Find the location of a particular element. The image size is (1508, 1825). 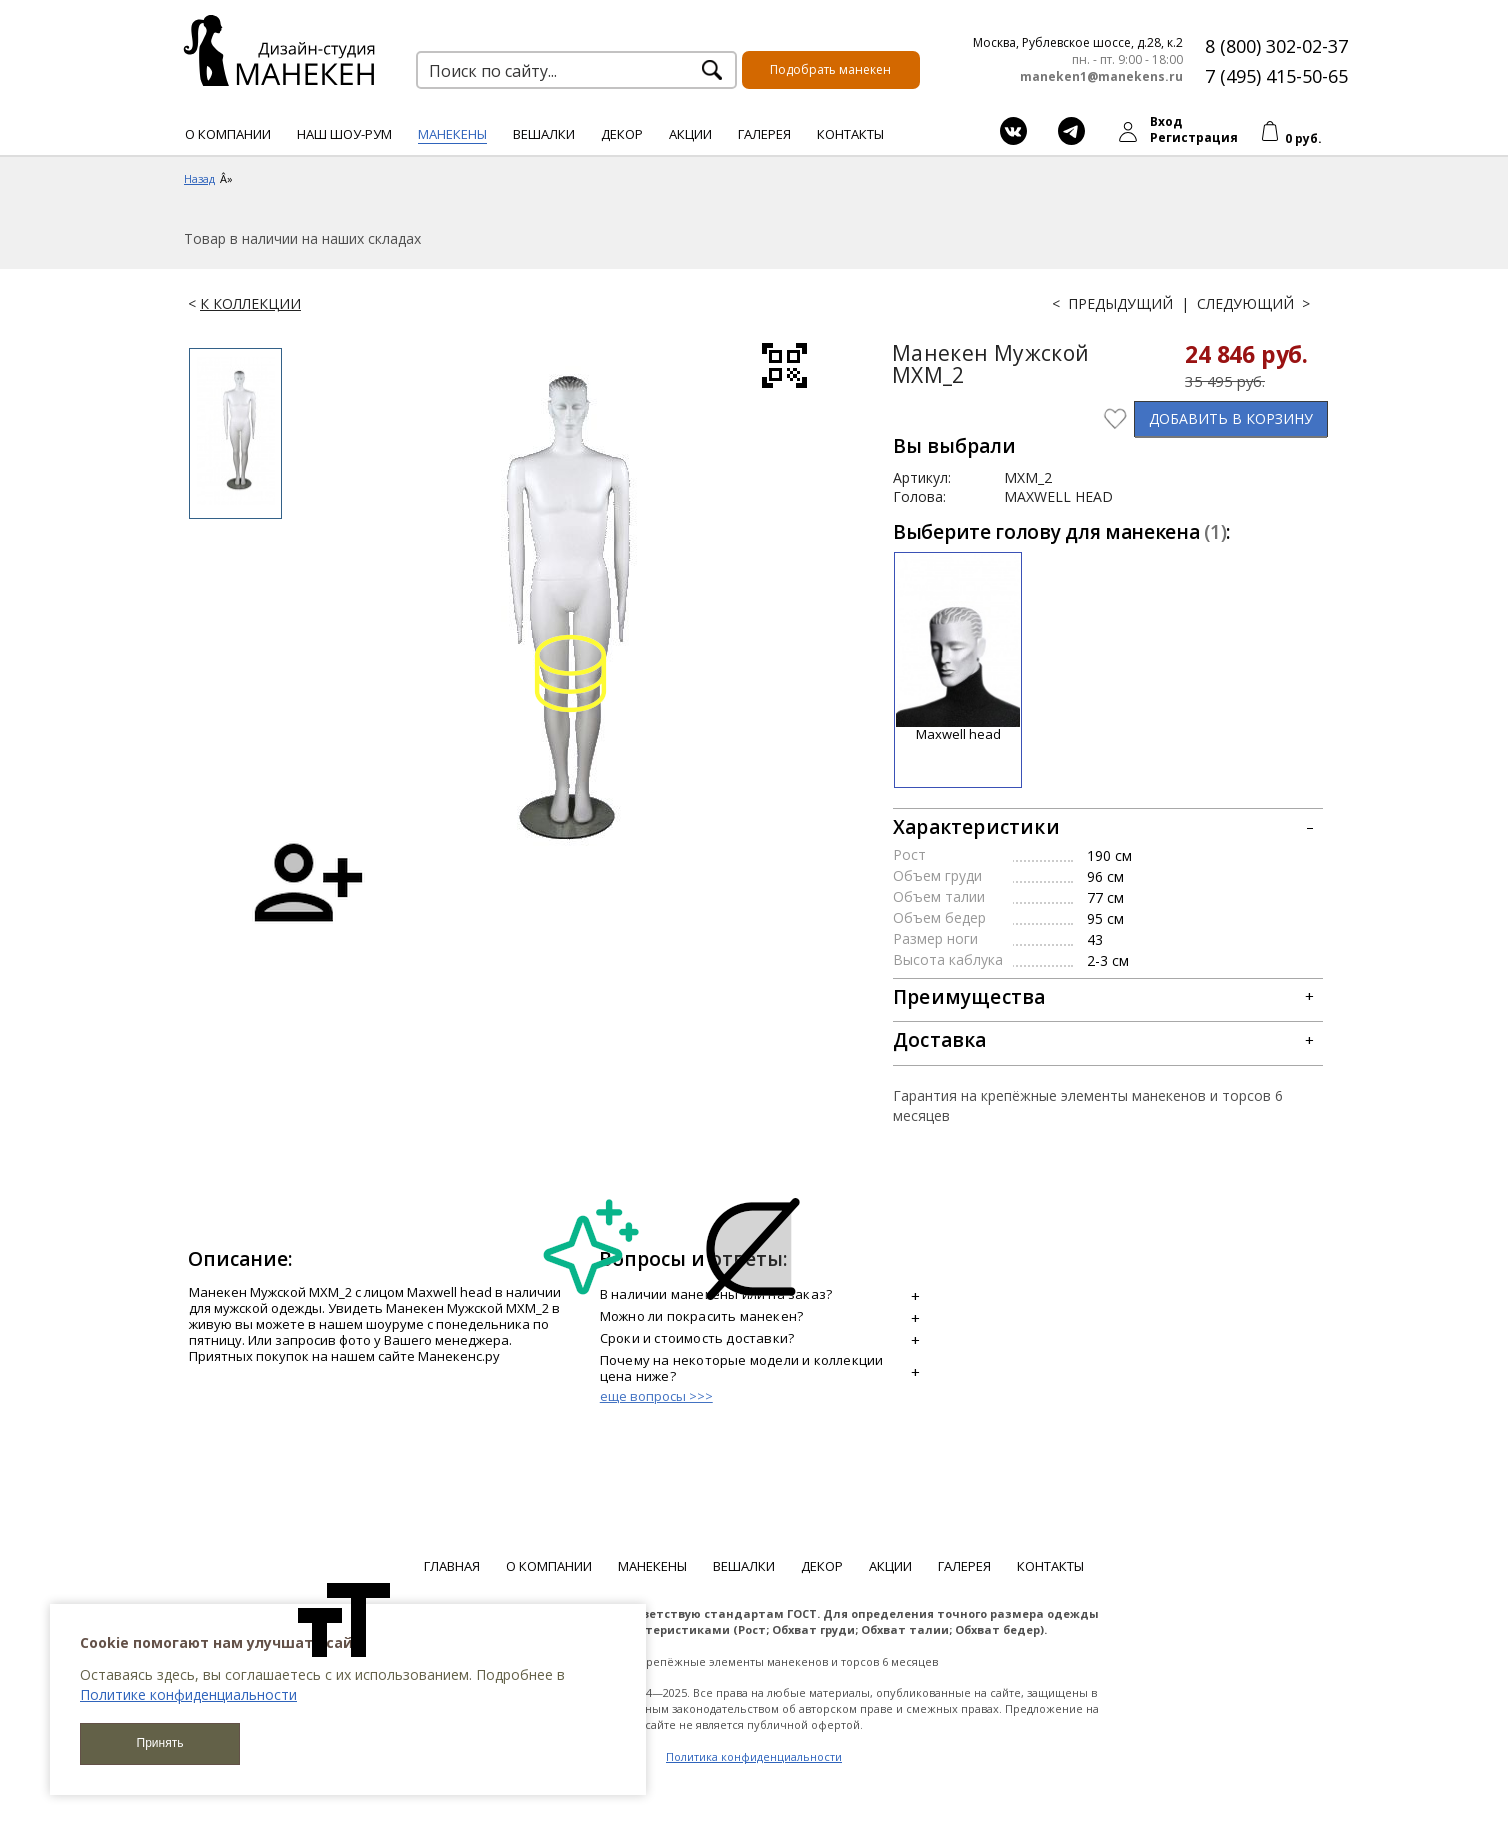

scan a QR code is located at coordinates (784, 365).